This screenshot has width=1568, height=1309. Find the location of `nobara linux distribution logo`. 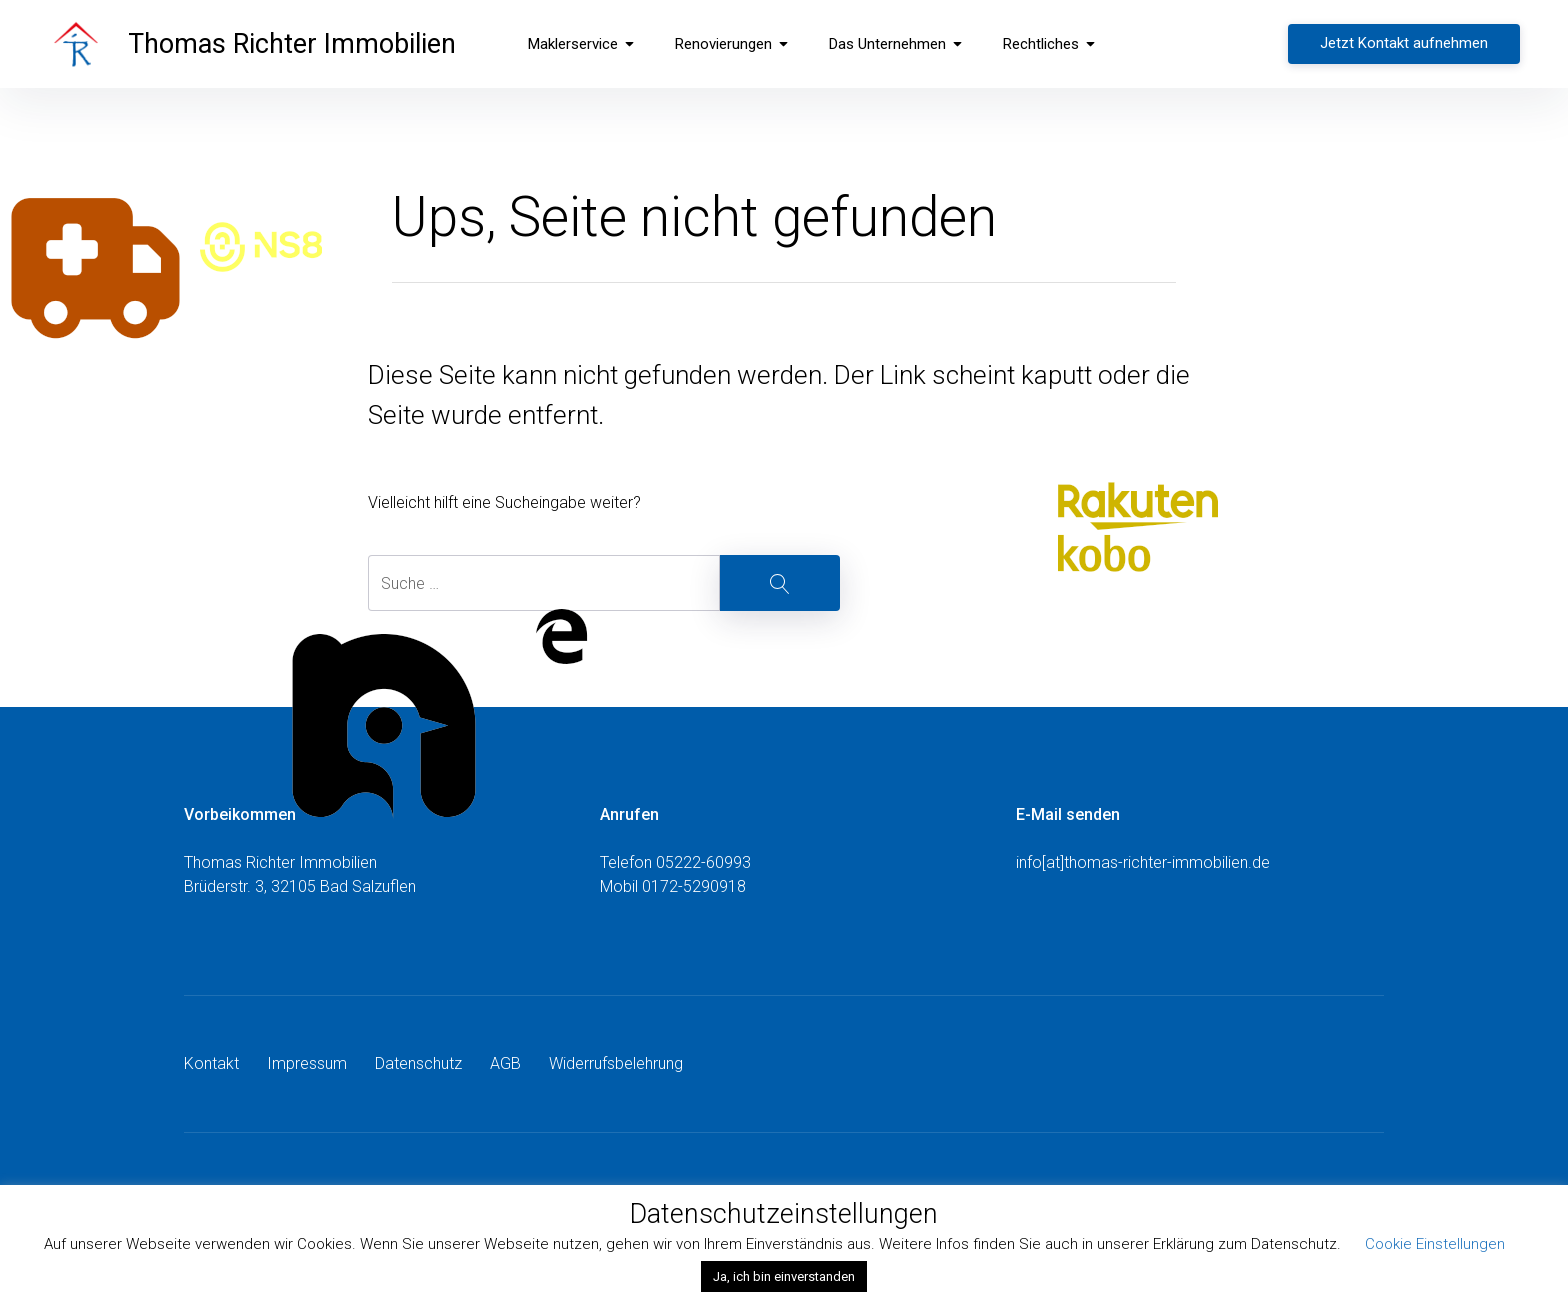

nobara linux distribution logo is located at coordinates (384, 727).